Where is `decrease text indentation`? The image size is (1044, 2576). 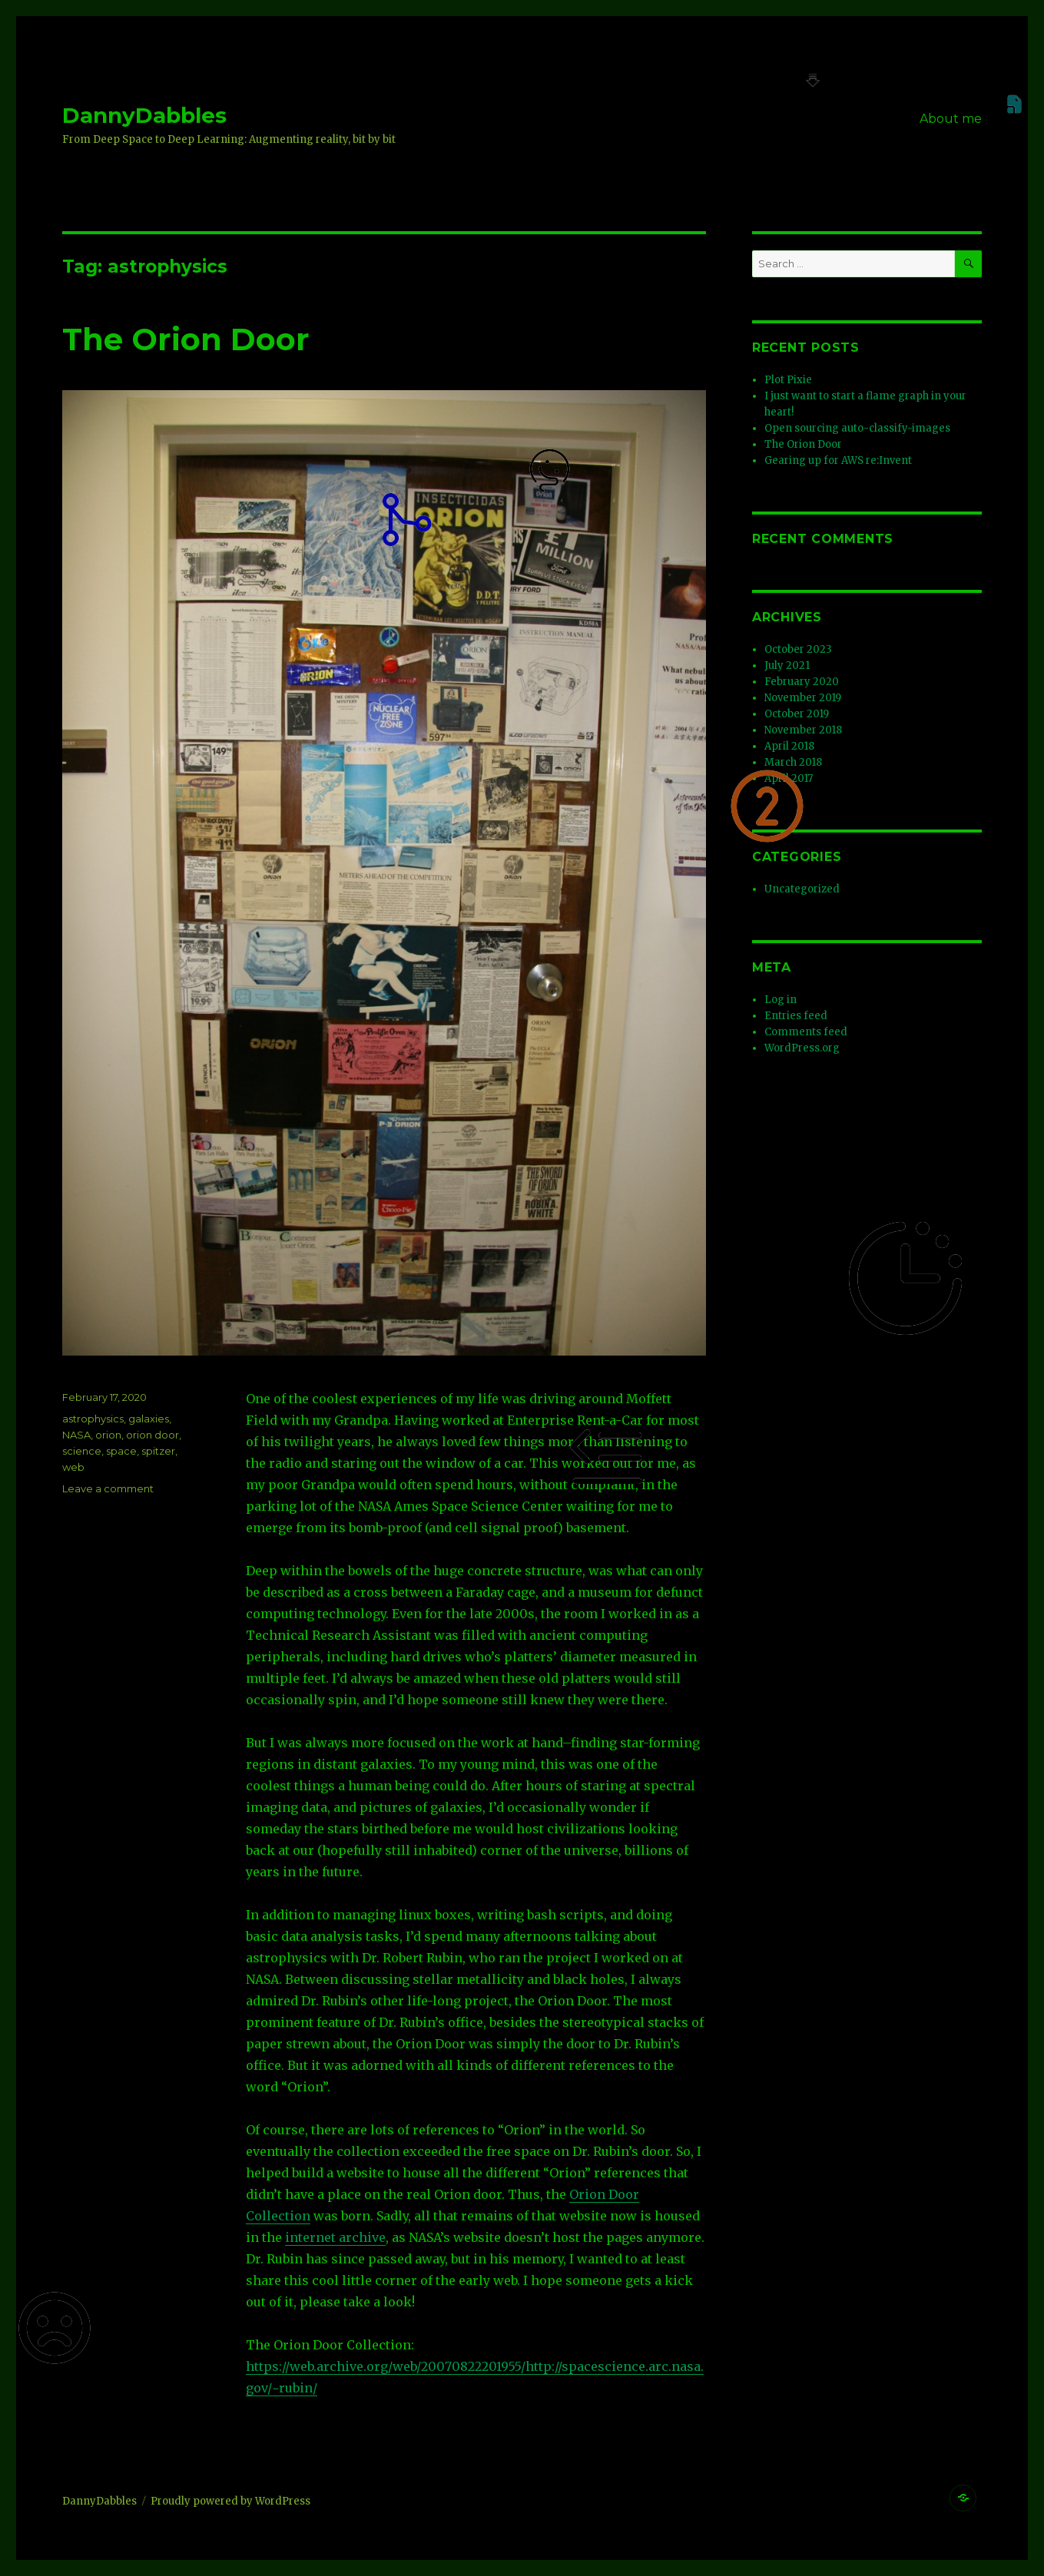
decrease text indentation is located at coordinates (607, 1458).